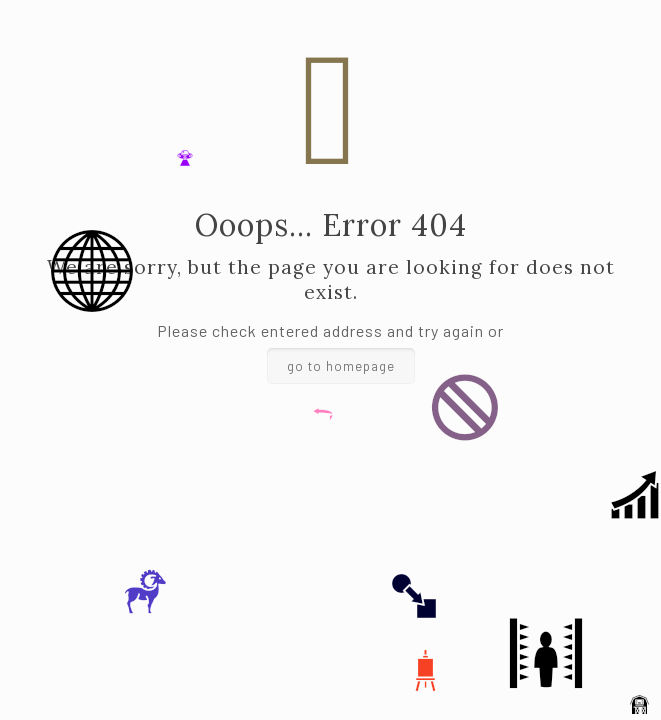  What do you see at coordinates (635, 495) in the screenshot?
I see `view your progress or level advancement` at bounding box center [635, 495].